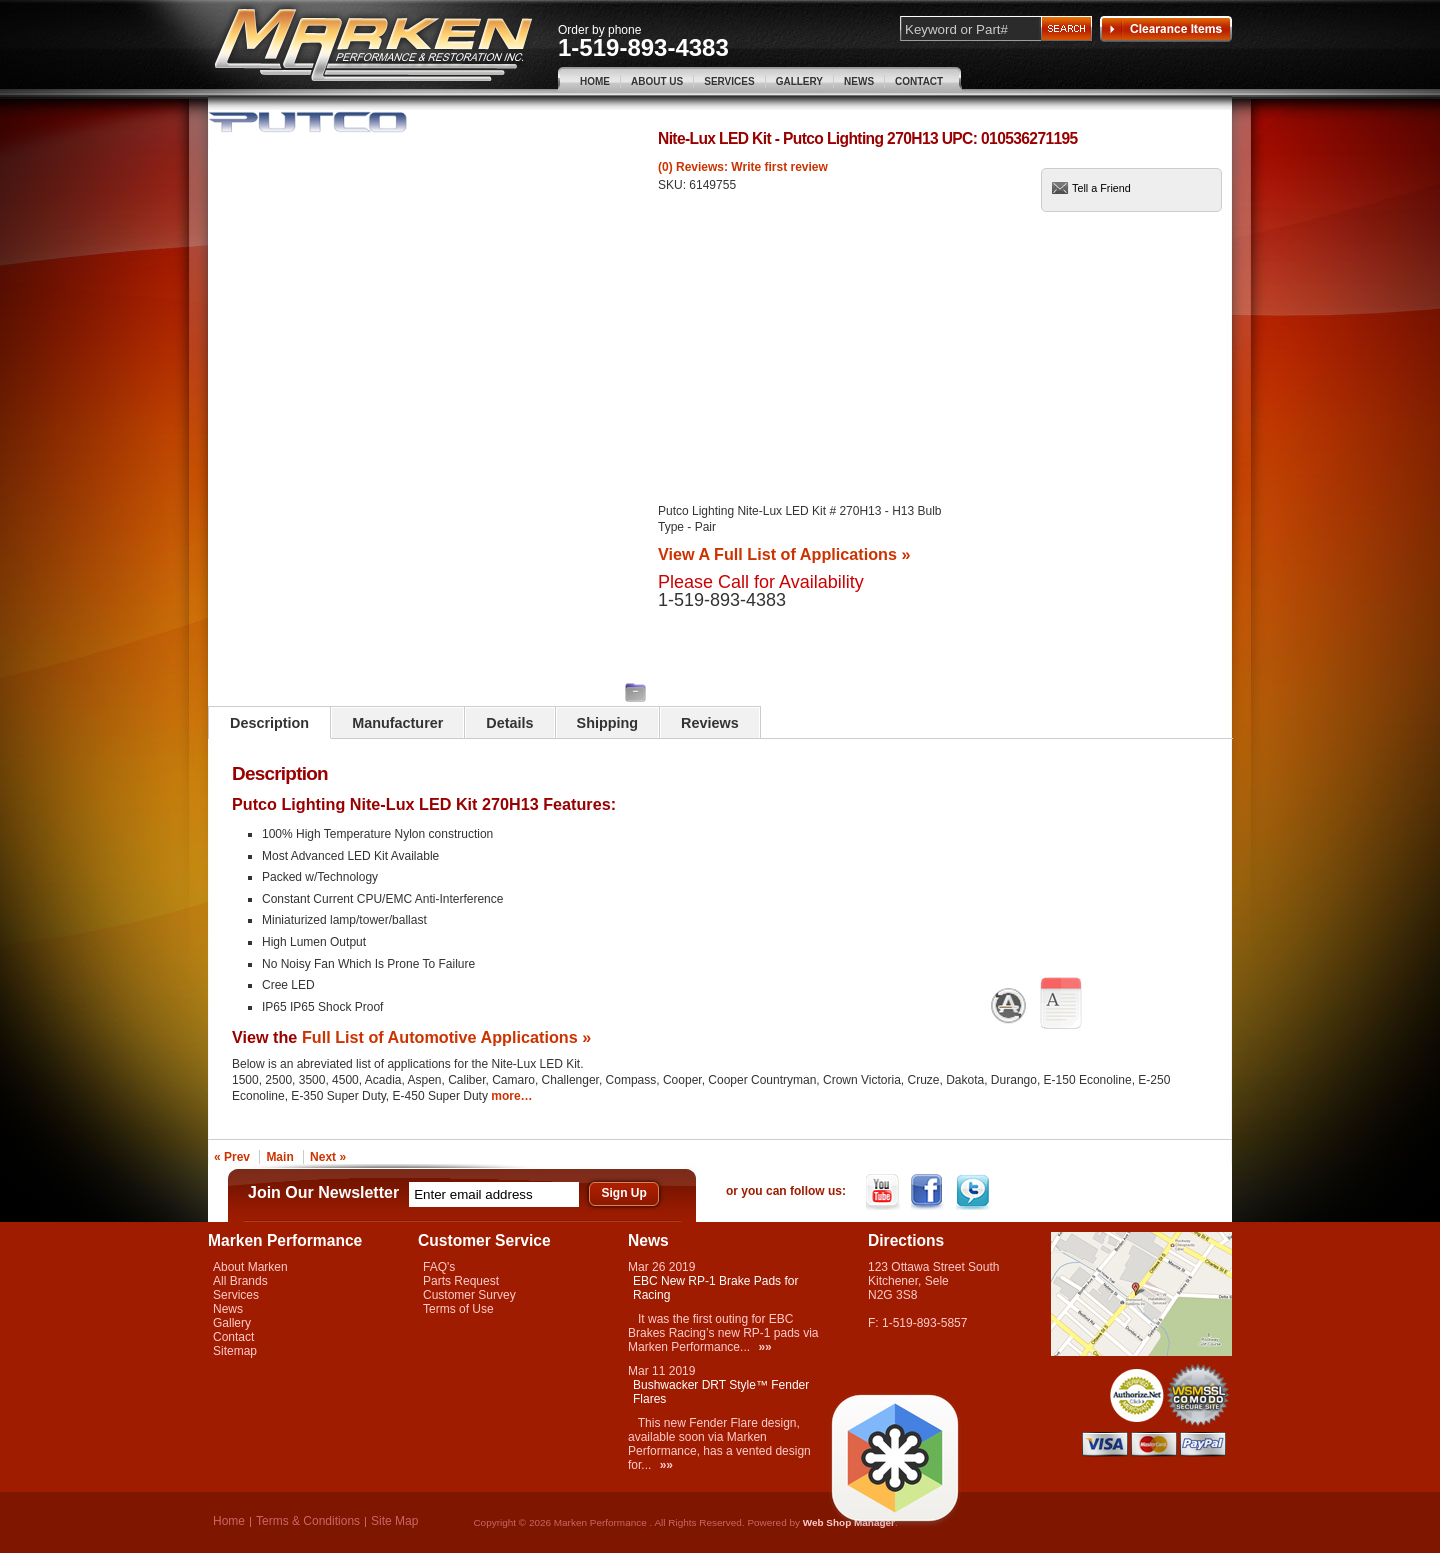 The height and width of the screenshot is (1553, 1440). I want to click on open boxy svg vector graphics editor, so click(895, 1458).